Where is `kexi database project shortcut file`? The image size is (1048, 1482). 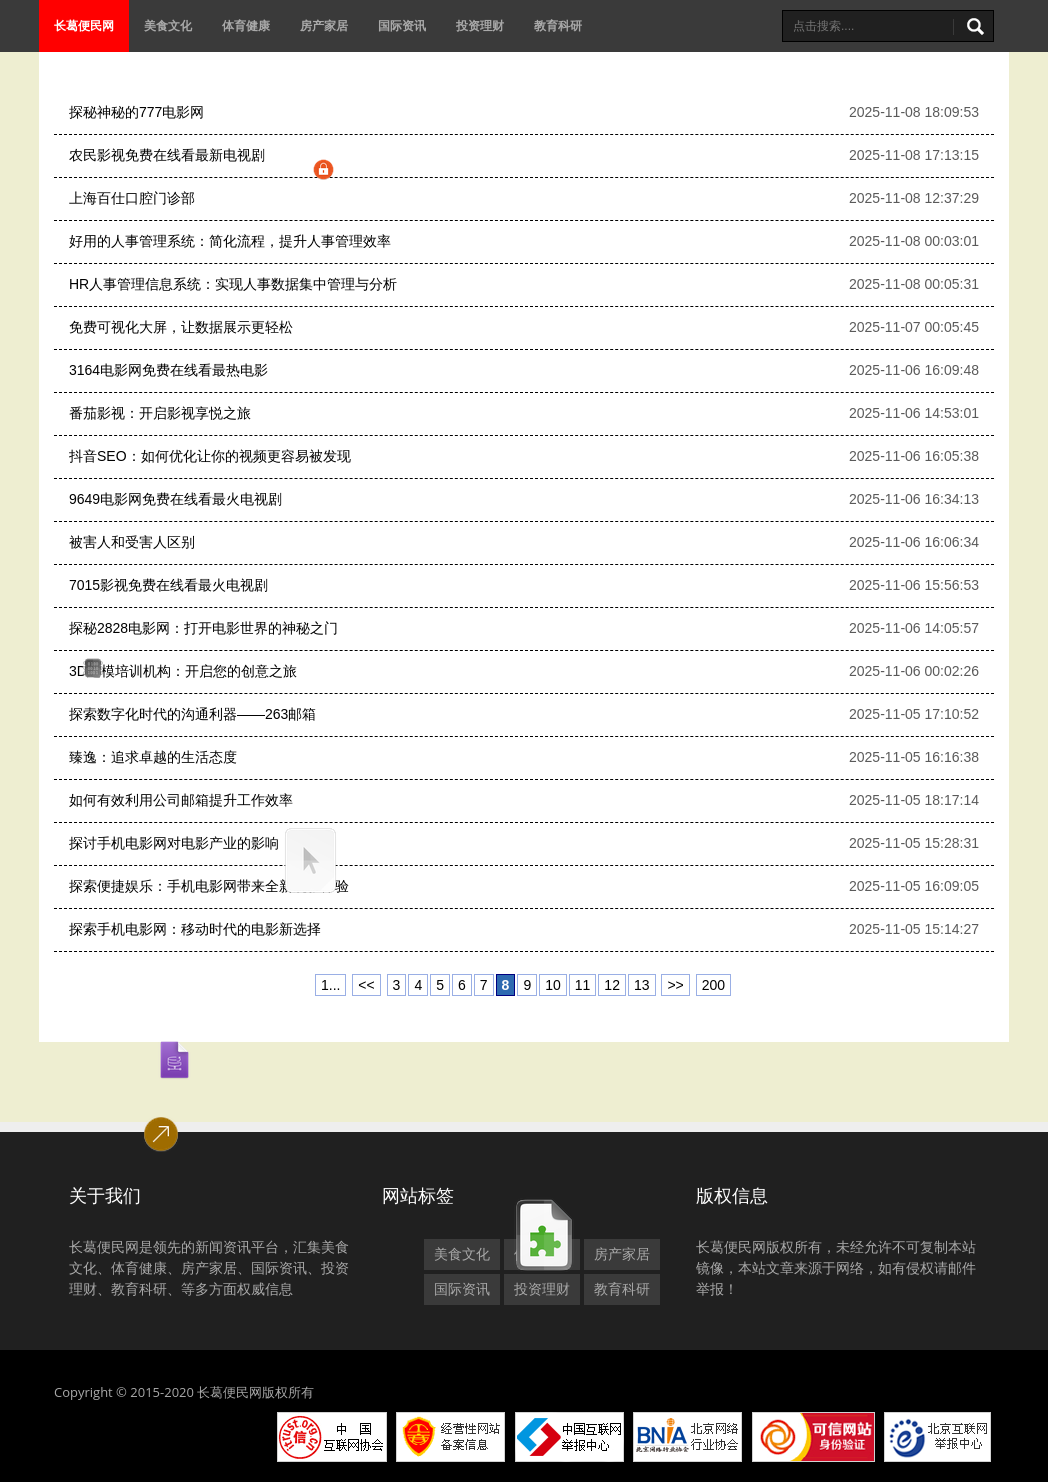 kexi database project shortcut file is located at coordinates (174, 1060).